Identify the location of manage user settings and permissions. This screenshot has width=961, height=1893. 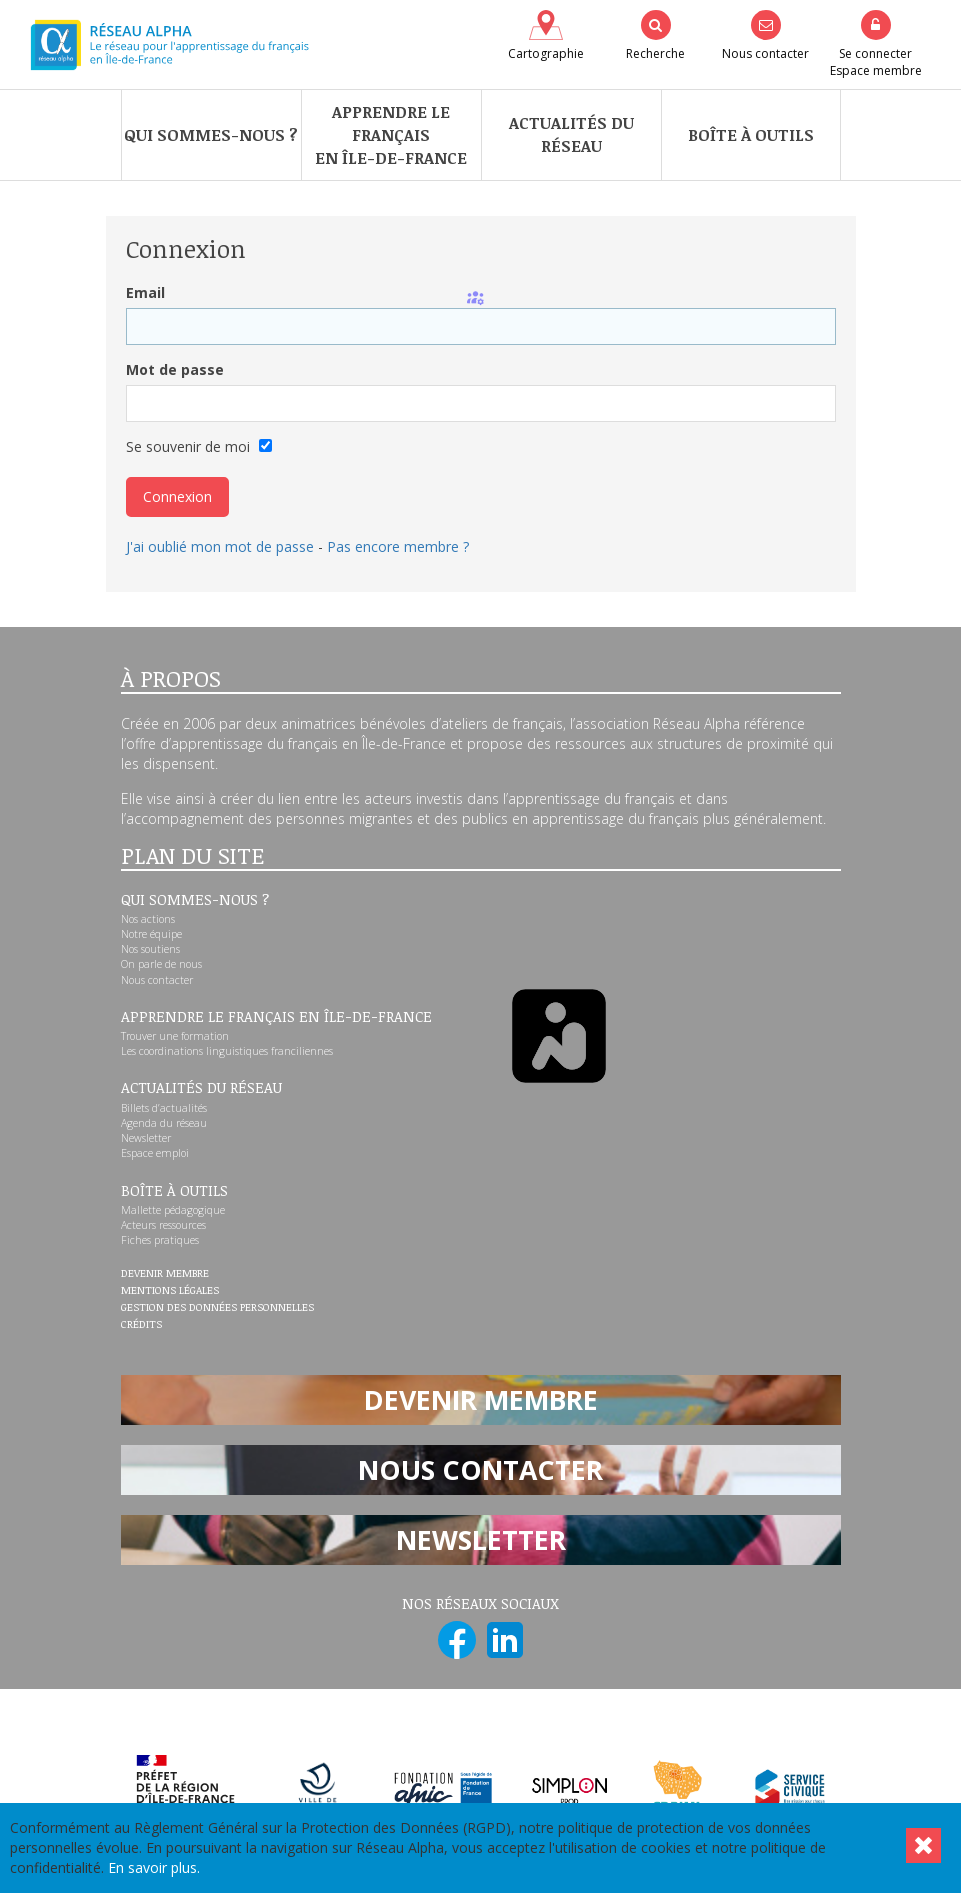
(475, 297).